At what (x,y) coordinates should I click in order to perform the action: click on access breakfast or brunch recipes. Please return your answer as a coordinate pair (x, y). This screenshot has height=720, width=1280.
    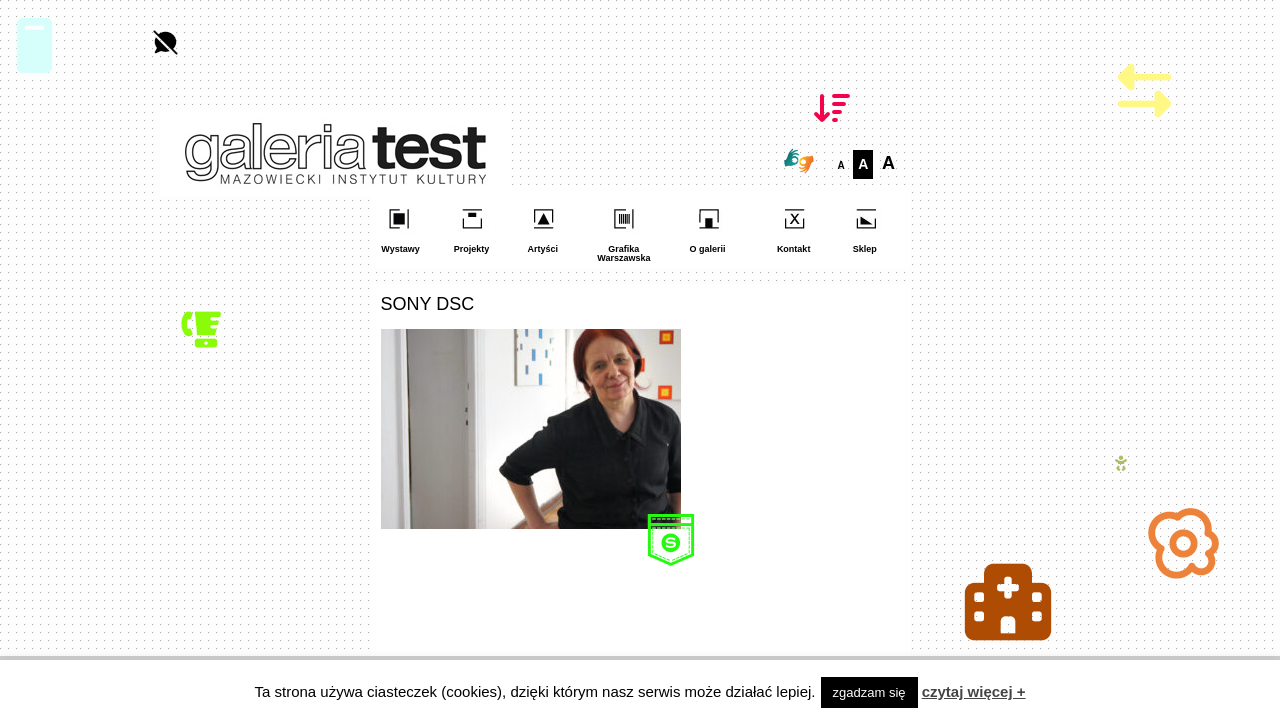
    Looking at the image, I should click on (1183, 543).